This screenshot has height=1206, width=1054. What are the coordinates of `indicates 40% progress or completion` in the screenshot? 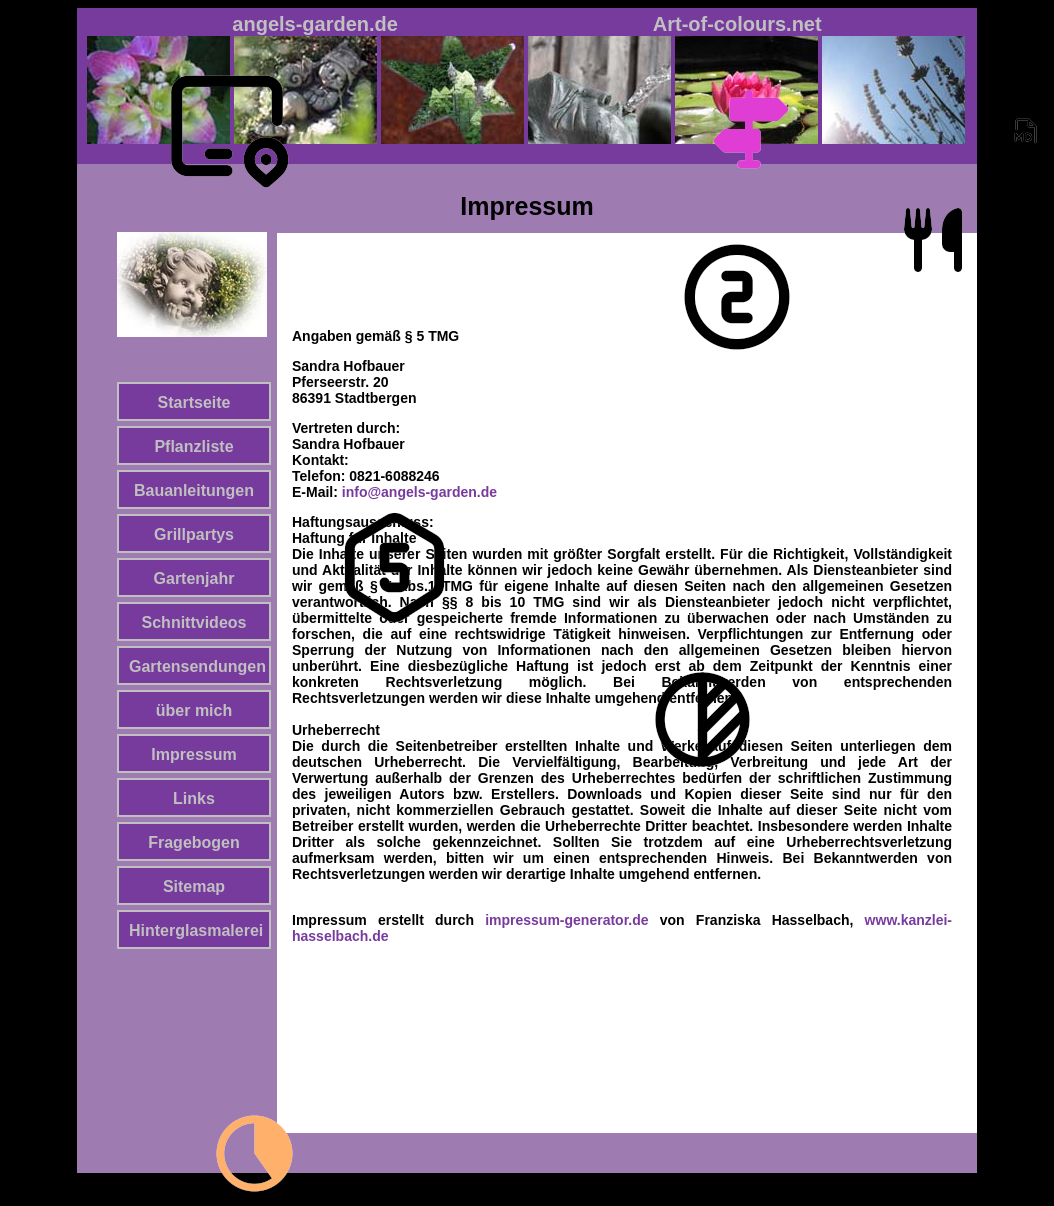 It's located at (254, 1153).